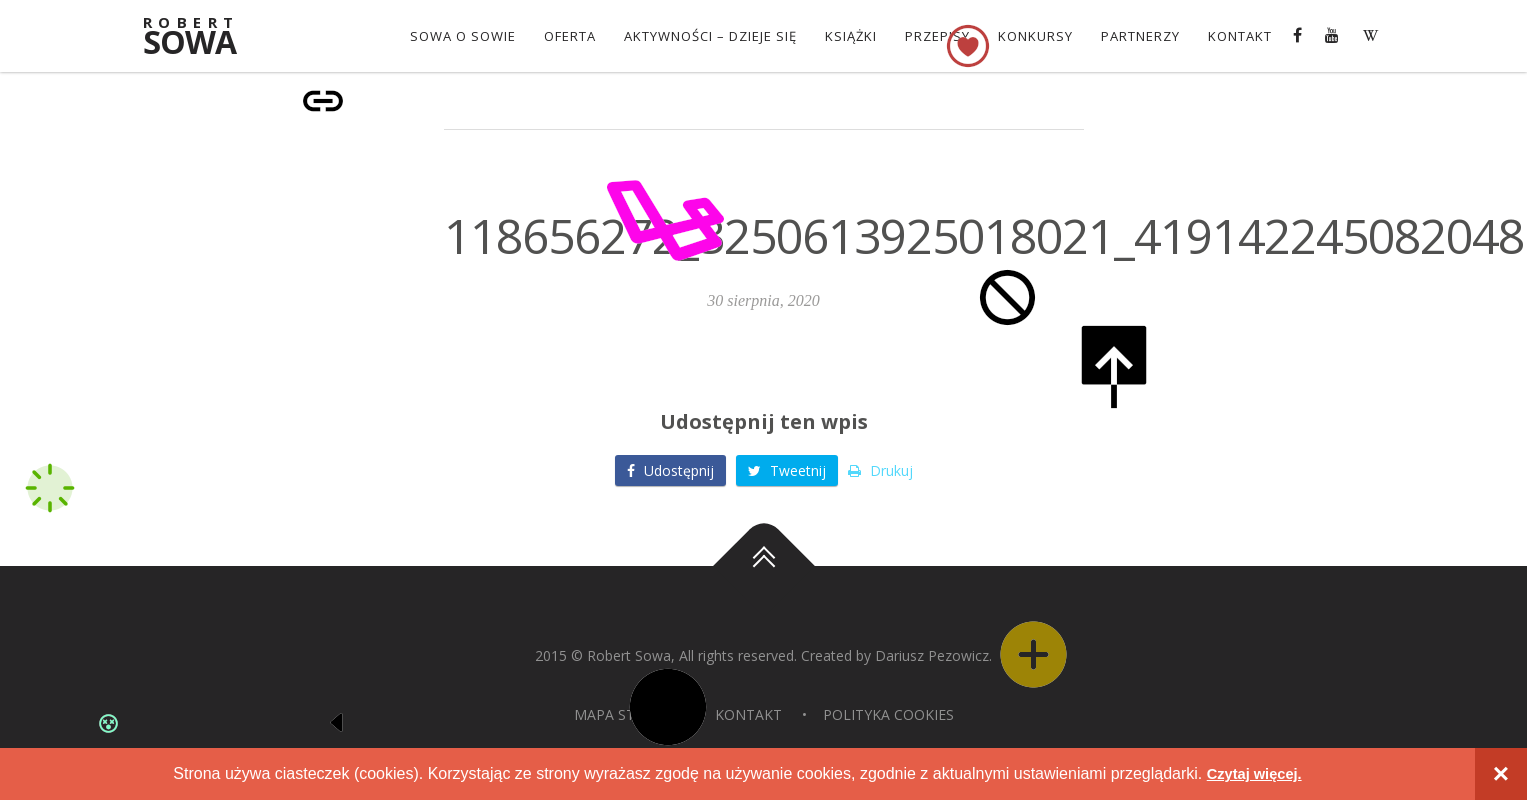 The width and height of the screenshot is (1527, 800). Describe the element at coordinates (108, 723) in the screenshot. I see `indicates a confused or overwhelmed state` at that location.